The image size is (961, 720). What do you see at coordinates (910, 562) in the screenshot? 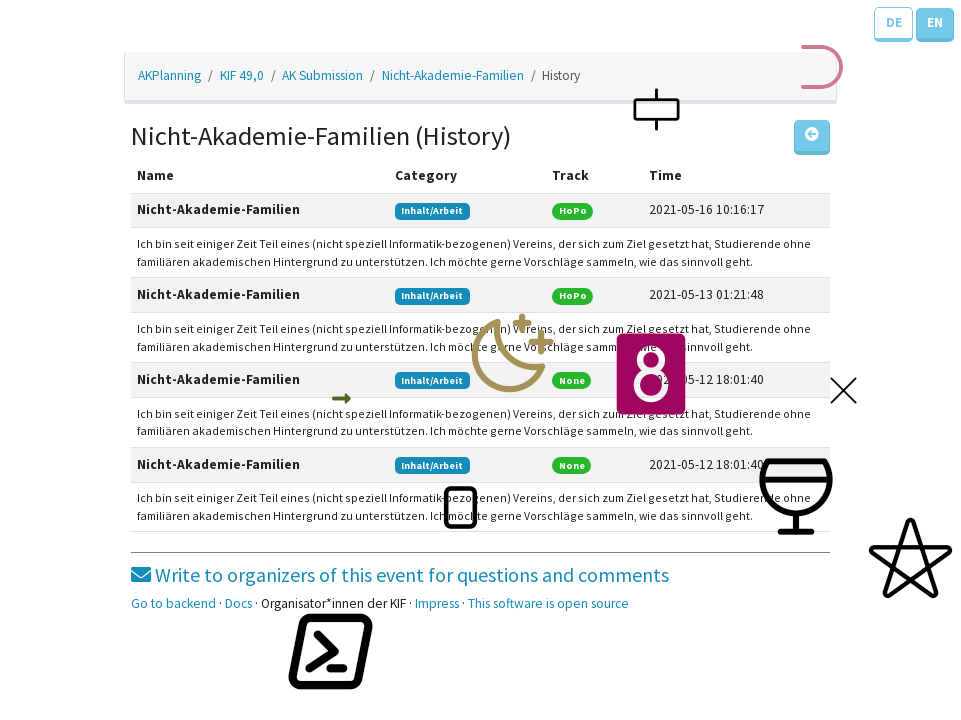
I see `select occult or mystical category` at bounding box center [910, 562].